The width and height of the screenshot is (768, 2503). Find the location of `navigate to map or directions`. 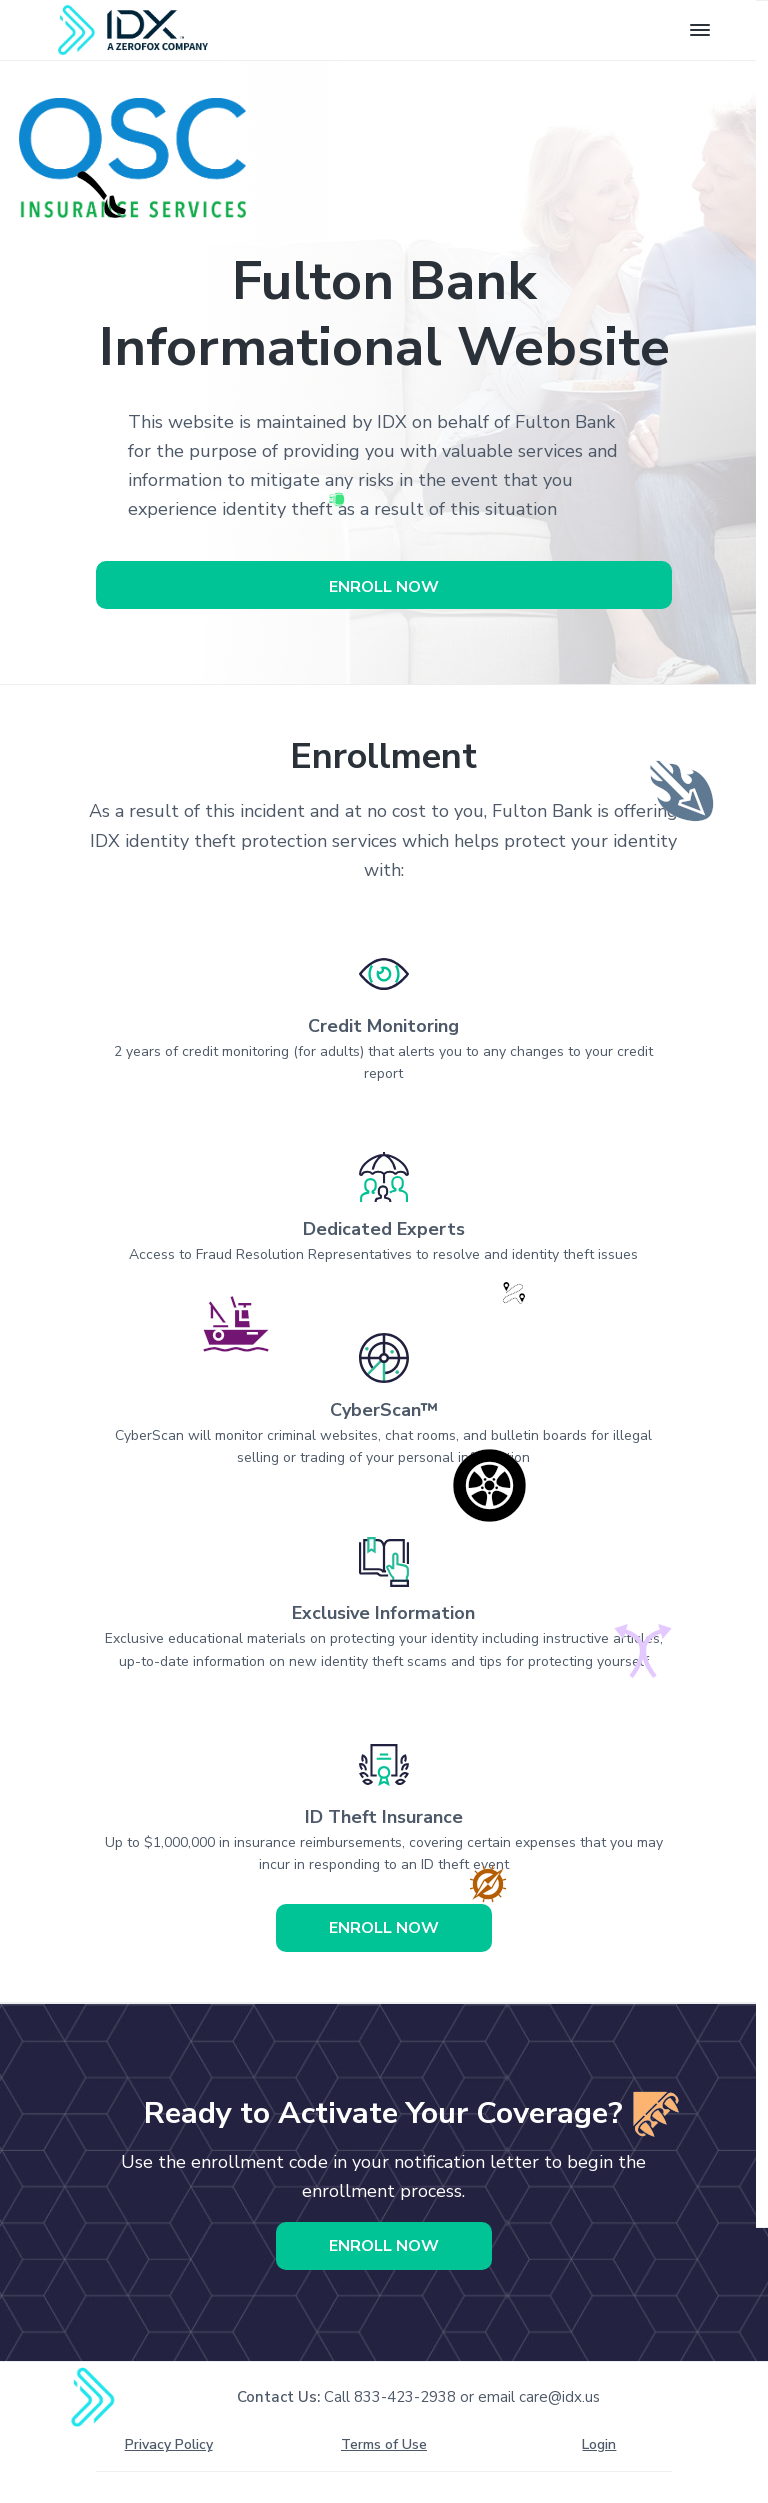

navigate to map or directions is located at coordinates (488, 1884).